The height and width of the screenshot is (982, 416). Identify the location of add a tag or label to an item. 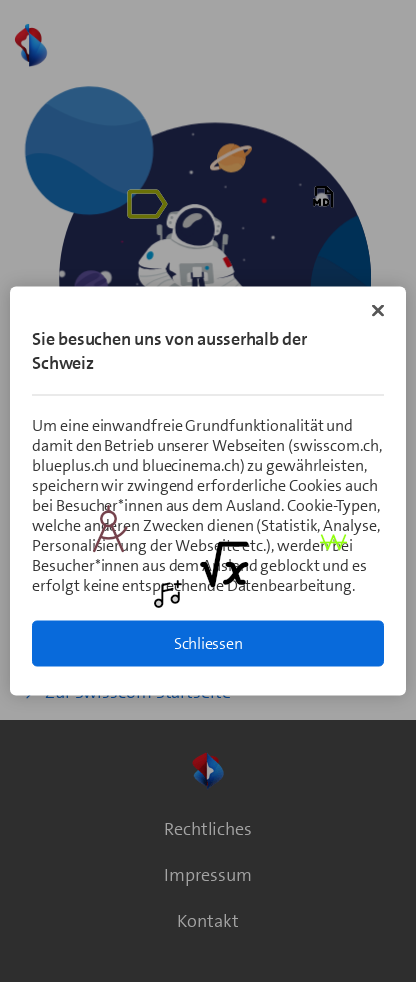
(146, 204).